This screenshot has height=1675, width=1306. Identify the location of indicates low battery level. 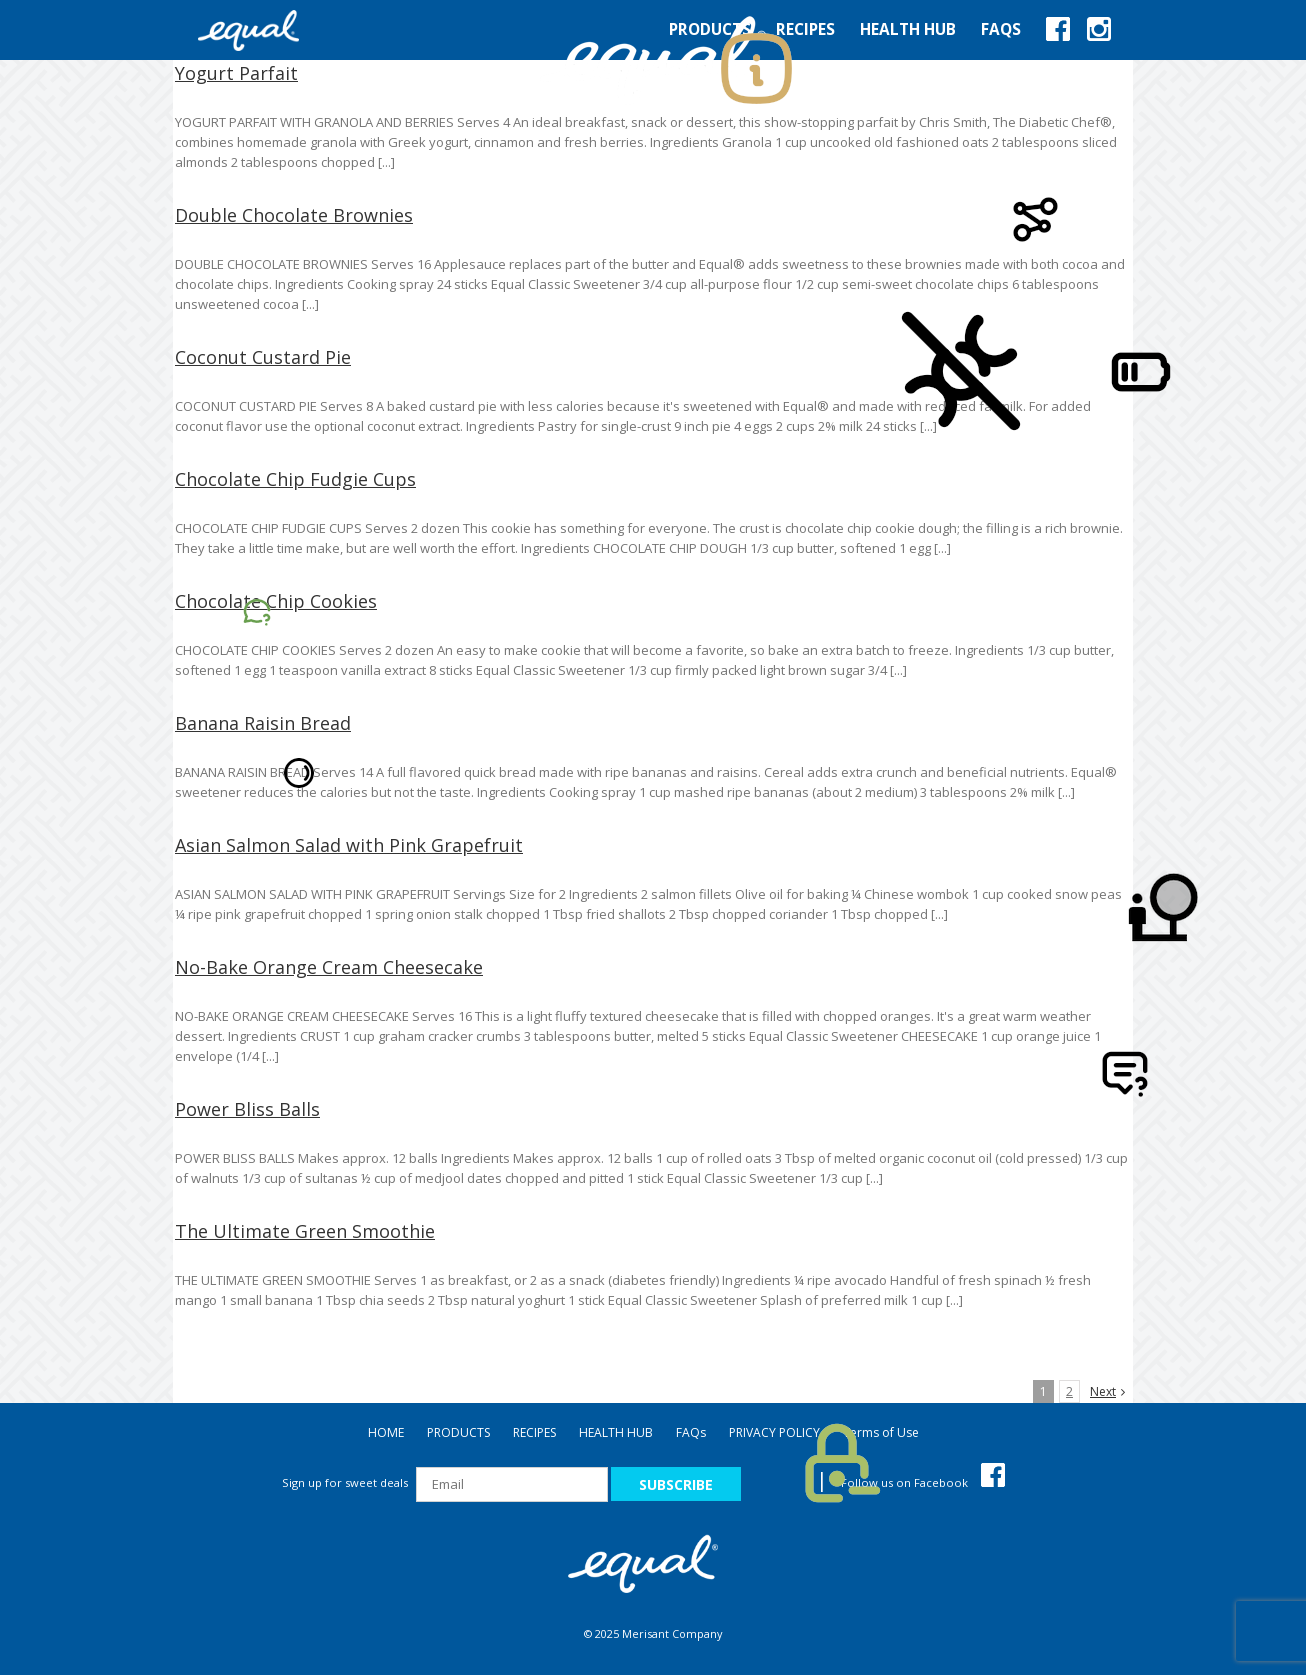
(1141, 372).